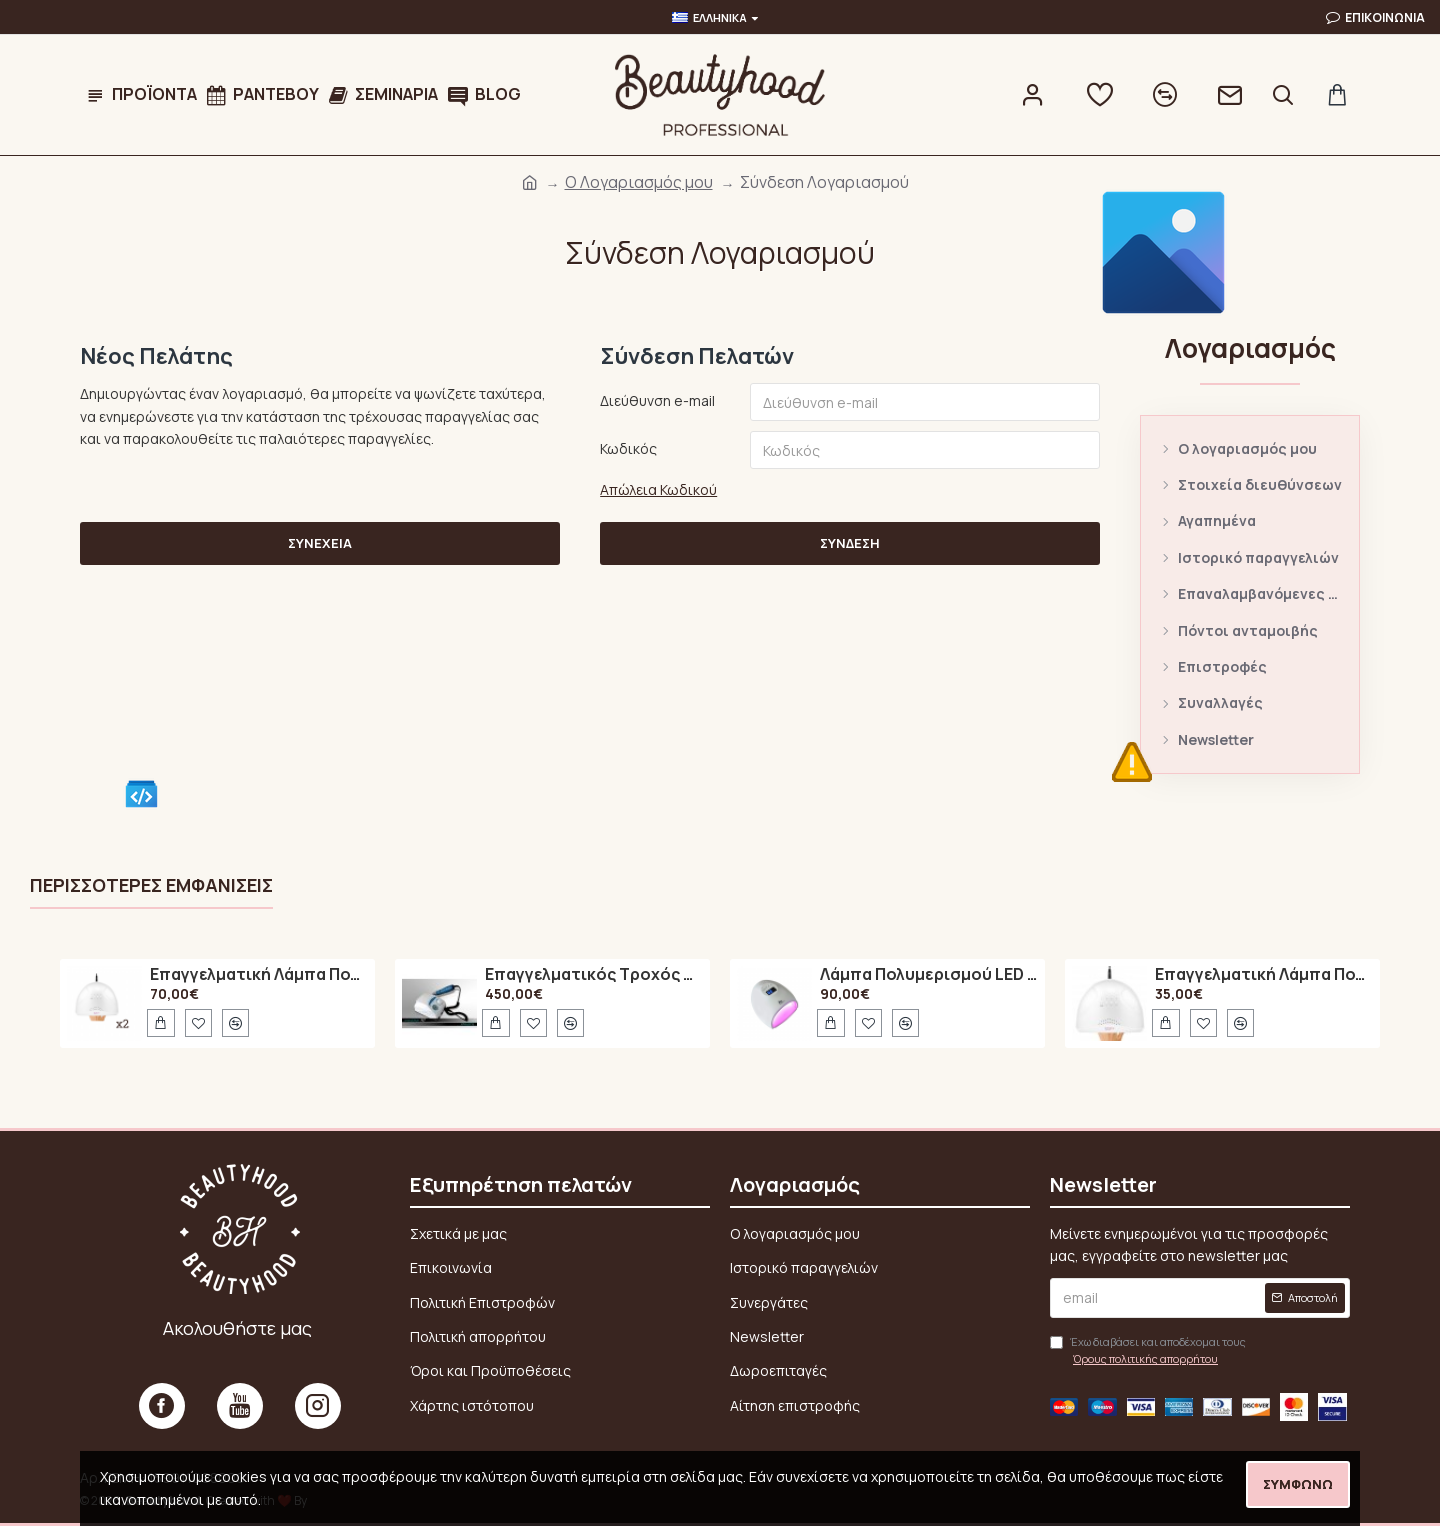 Image resolution: width=1440 pixels, height=1526 pixels. I want to click on indicates a OneDrive sync warning or issue, so click(1132, 762).